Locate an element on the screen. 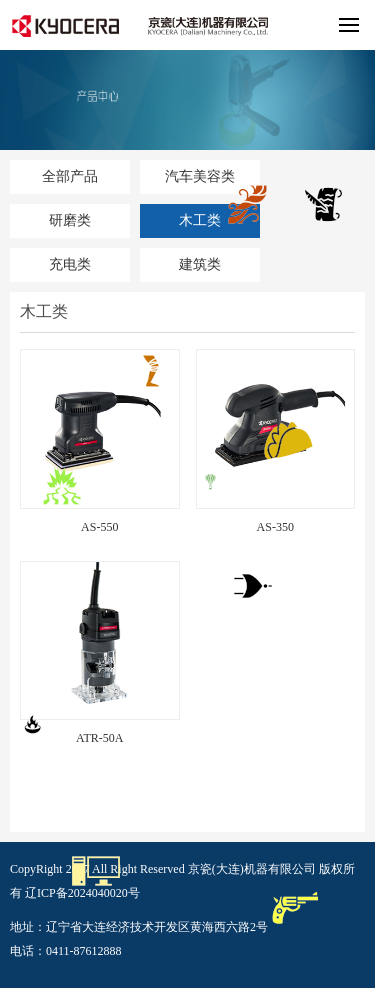  access quest log or story journal is located at coordinates (323, 204).